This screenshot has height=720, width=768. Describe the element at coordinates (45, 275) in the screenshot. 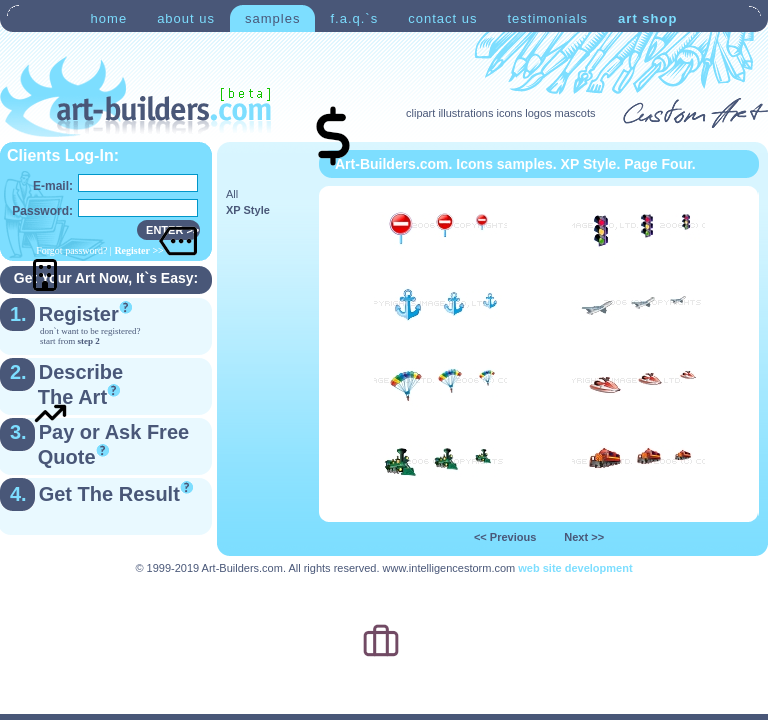

I see `view building or office location` at that location.